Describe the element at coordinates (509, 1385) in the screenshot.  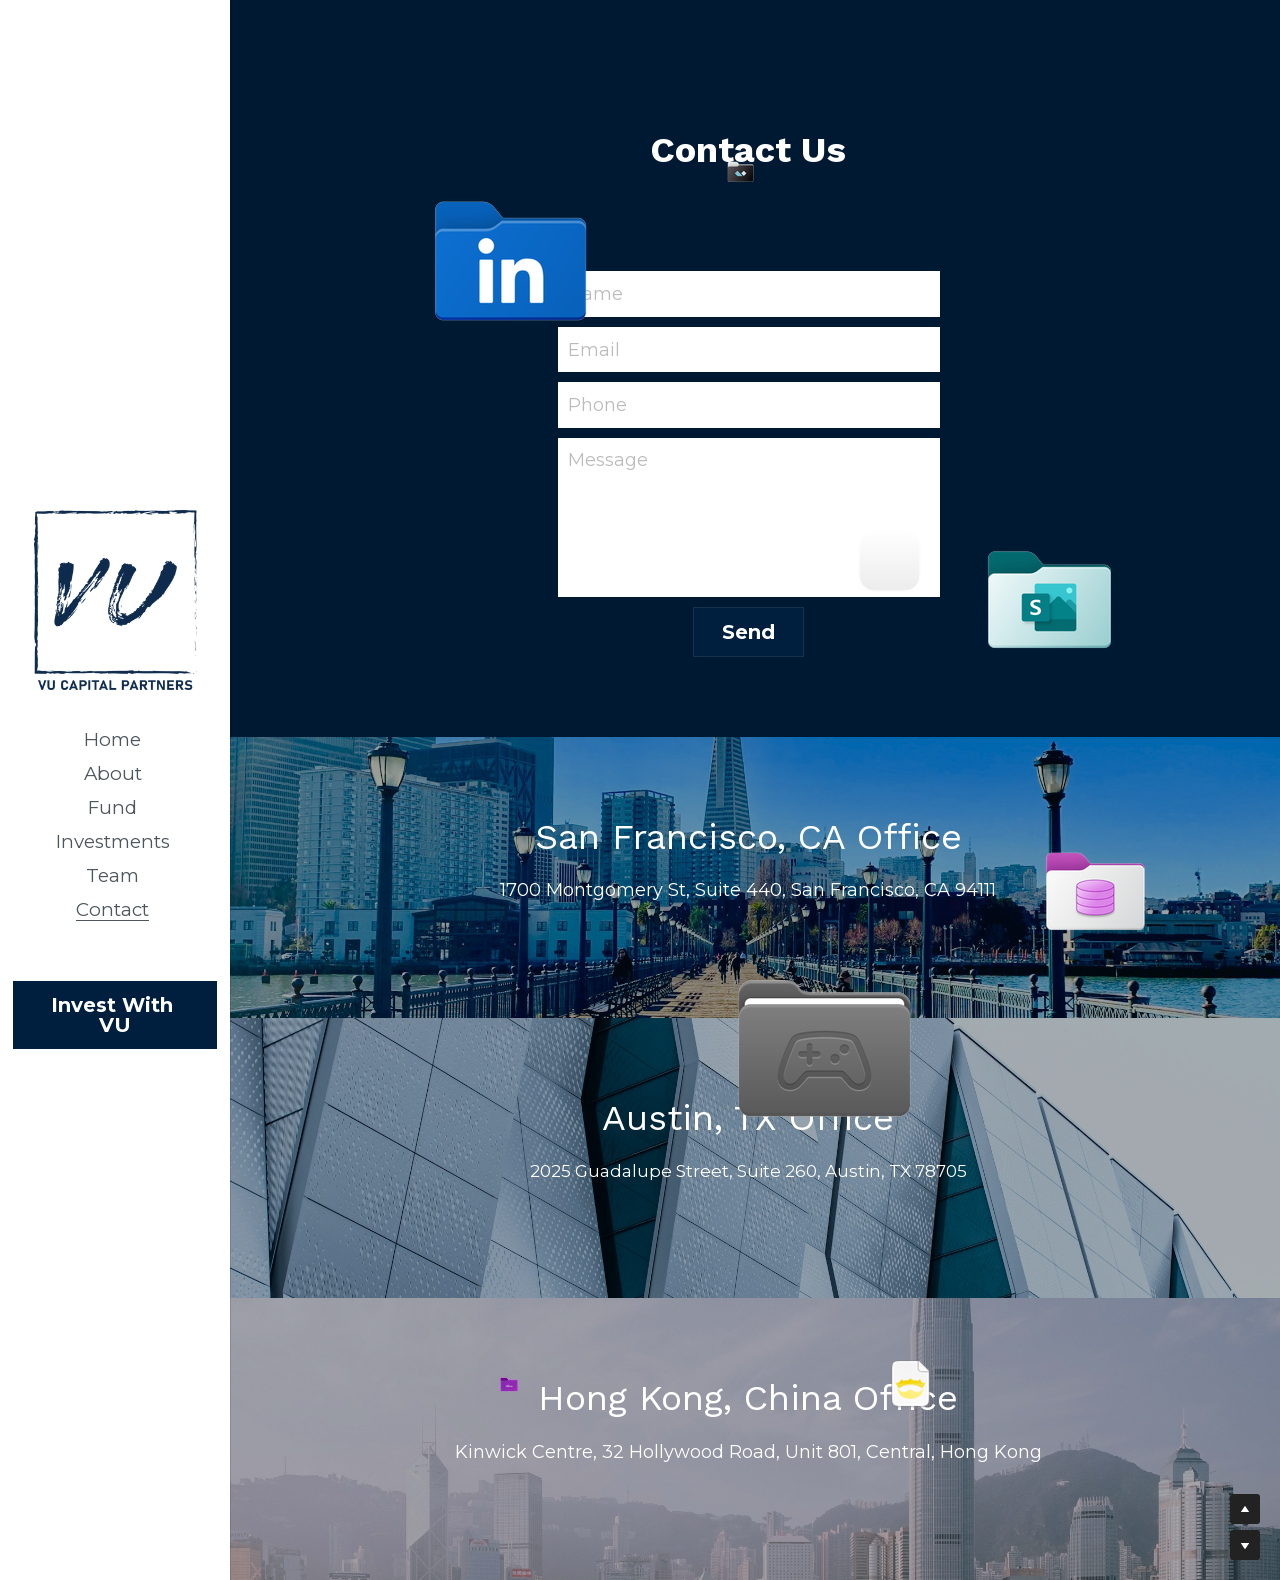
I see `open android lollipop system folder` at that location.